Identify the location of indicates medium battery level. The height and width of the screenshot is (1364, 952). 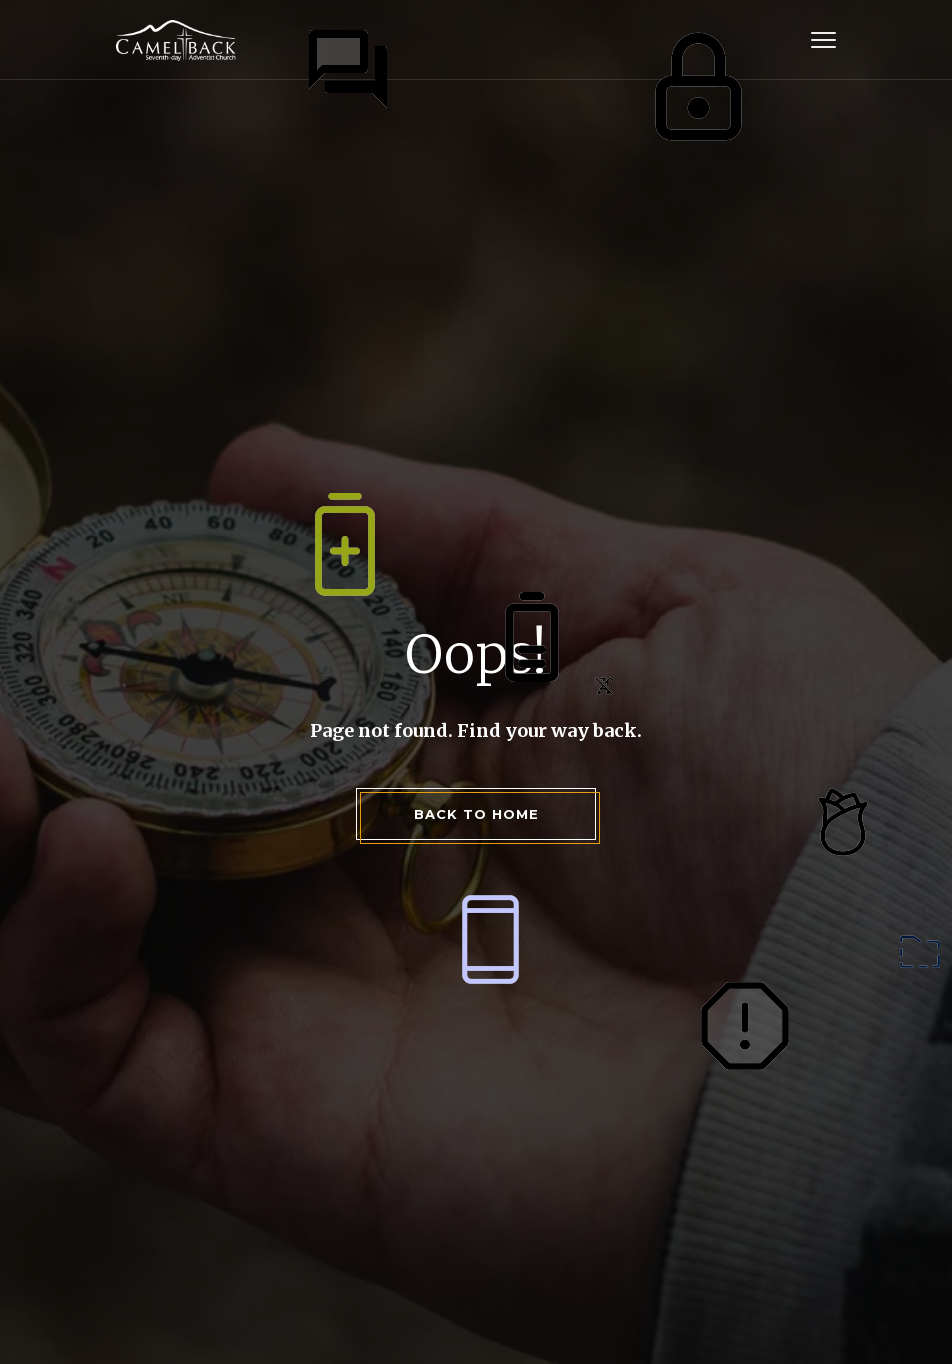
(532, 637).